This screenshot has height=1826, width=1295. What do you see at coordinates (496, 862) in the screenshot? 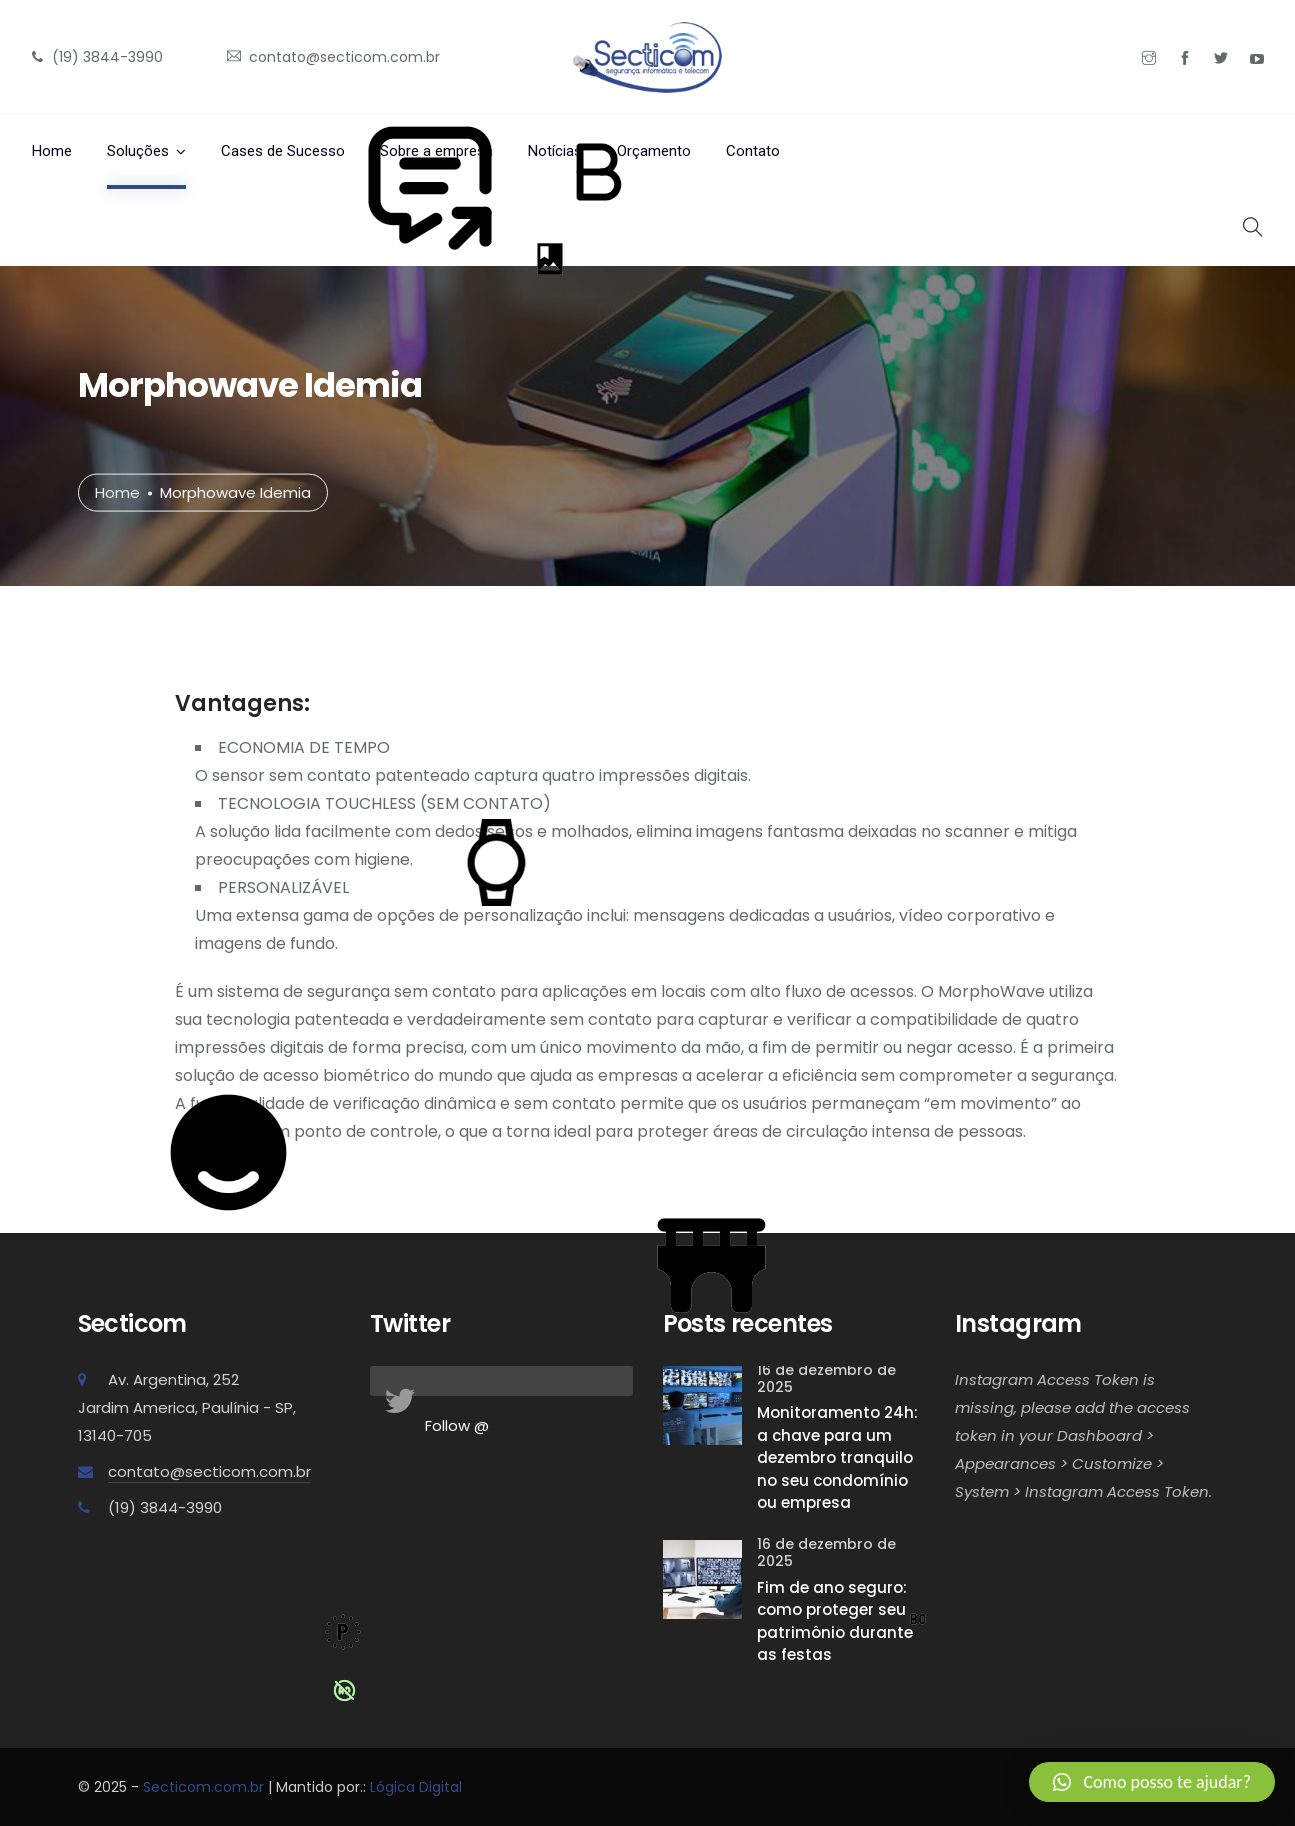
I see `access smartwatch settings or companion app` at bounding box center [496, 862].